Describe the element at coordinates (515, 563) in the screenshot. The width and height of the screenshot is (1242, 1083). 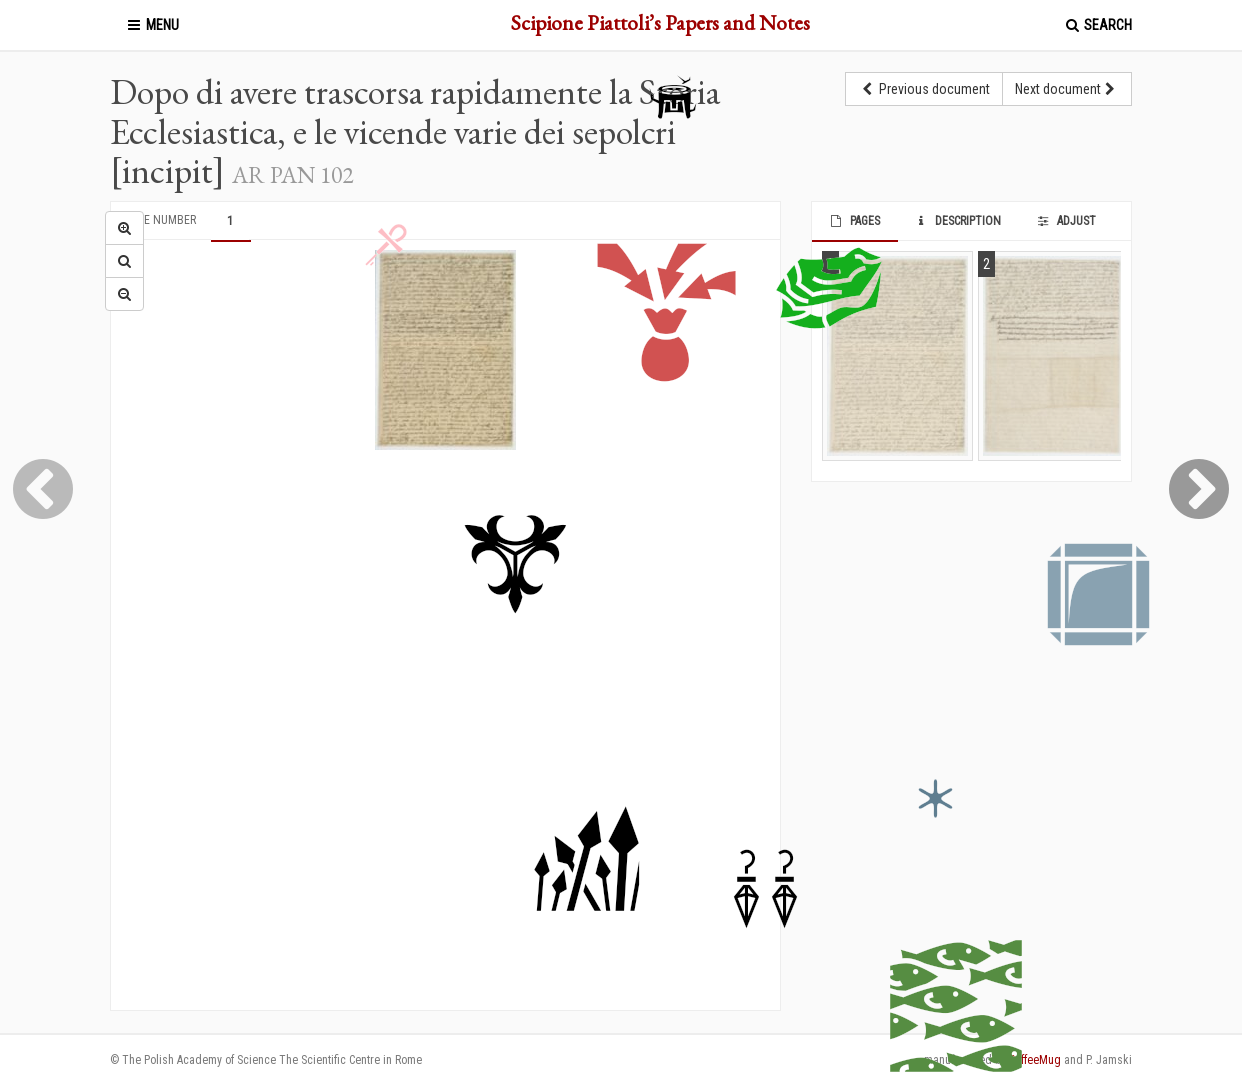
I see `decorative fleur-de-lis or heraldic emblem` at that location.